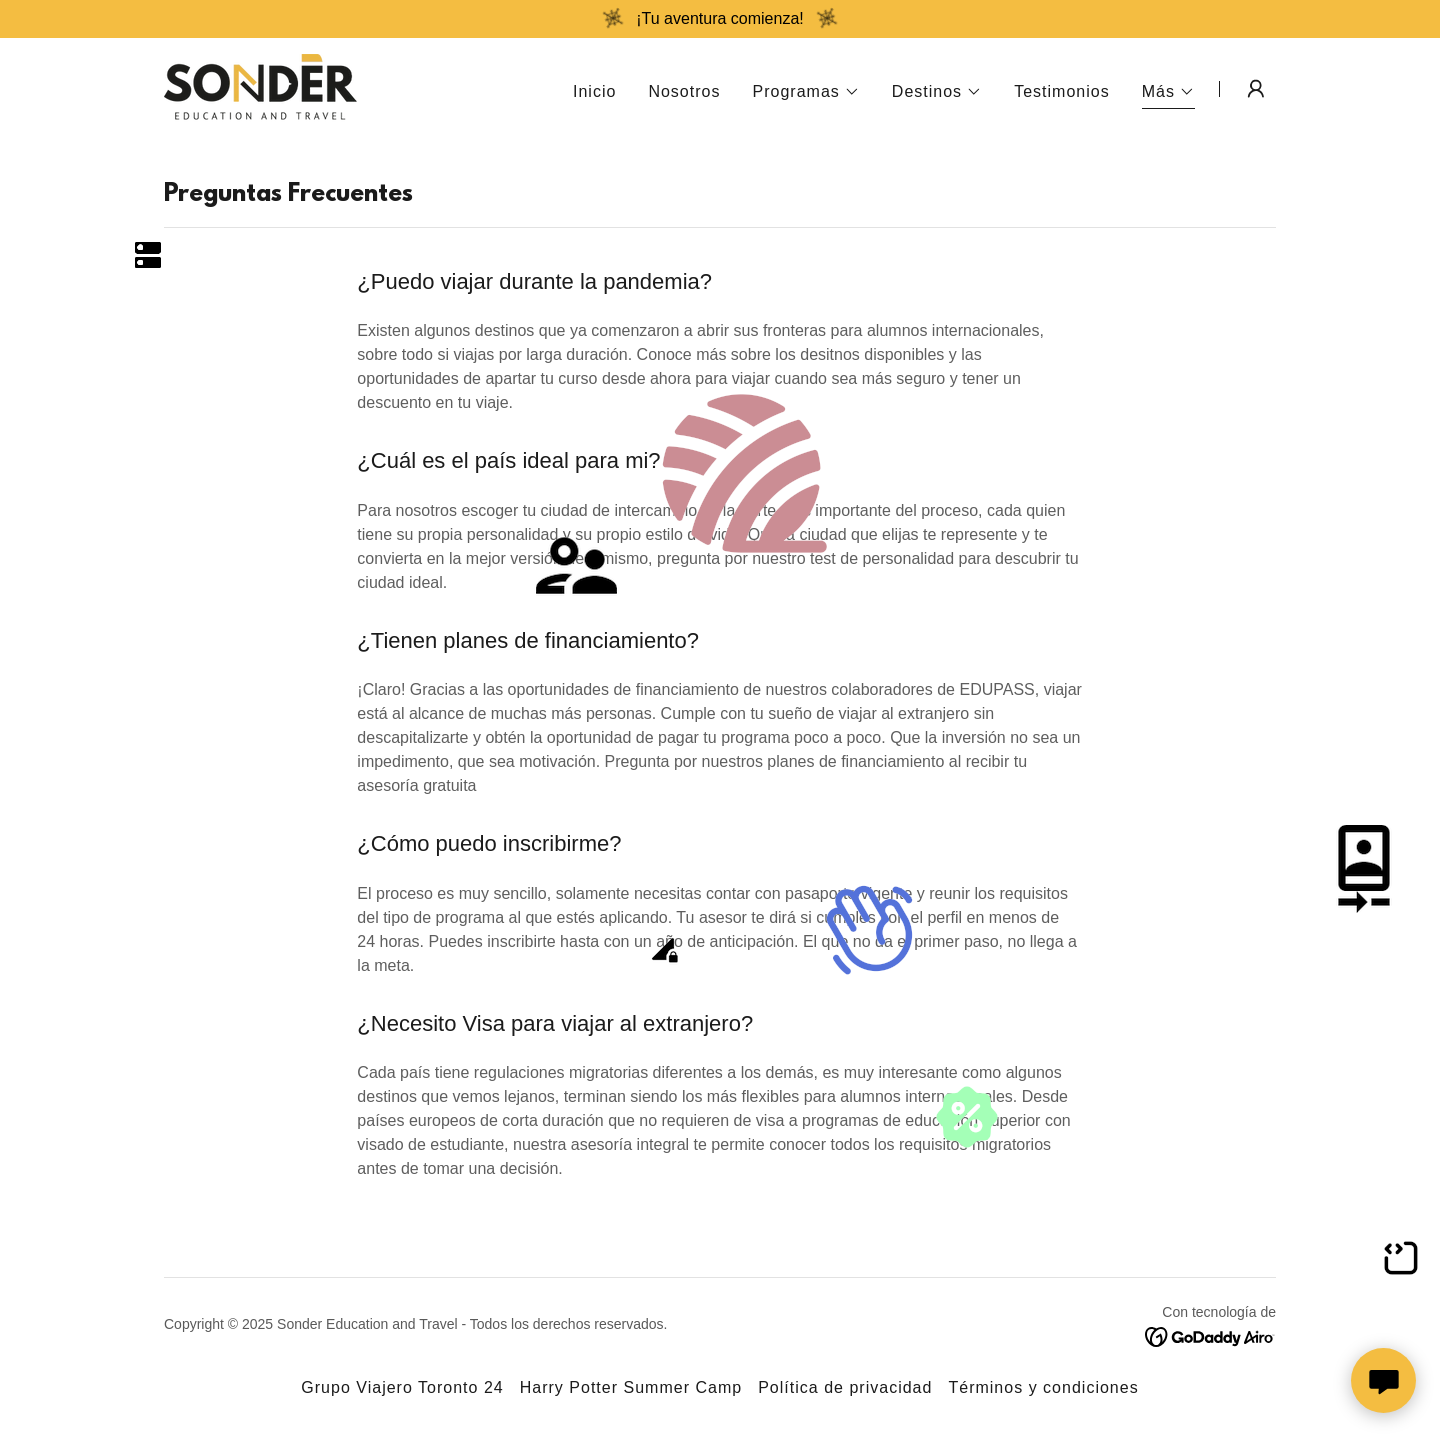  Describe the element at coordinates (1401, 1258) in the screenshot. I see `view source code` at that location.